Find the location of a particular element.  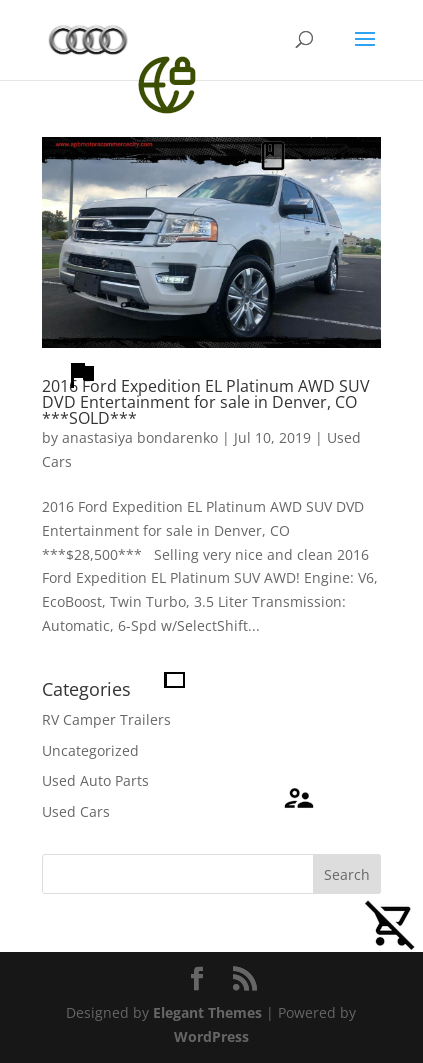

manage team members or user accounts is located at coordinates (299, 798).